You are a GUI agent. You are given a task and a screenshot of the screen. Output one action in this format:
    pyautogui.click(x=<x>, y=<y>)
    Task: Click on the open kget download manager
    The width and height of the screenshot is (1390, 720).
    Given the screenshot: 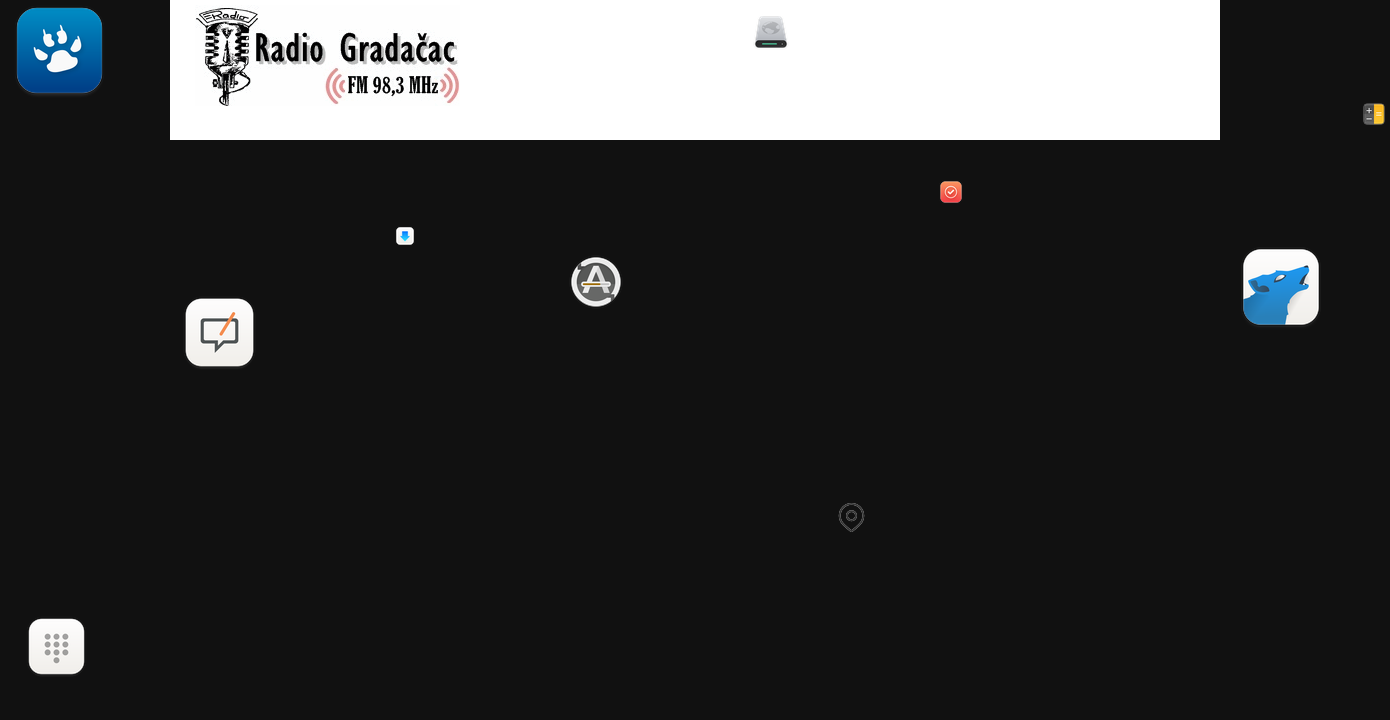 What is the action you would take?
    pyautogui.click(x=405, y=236)
    